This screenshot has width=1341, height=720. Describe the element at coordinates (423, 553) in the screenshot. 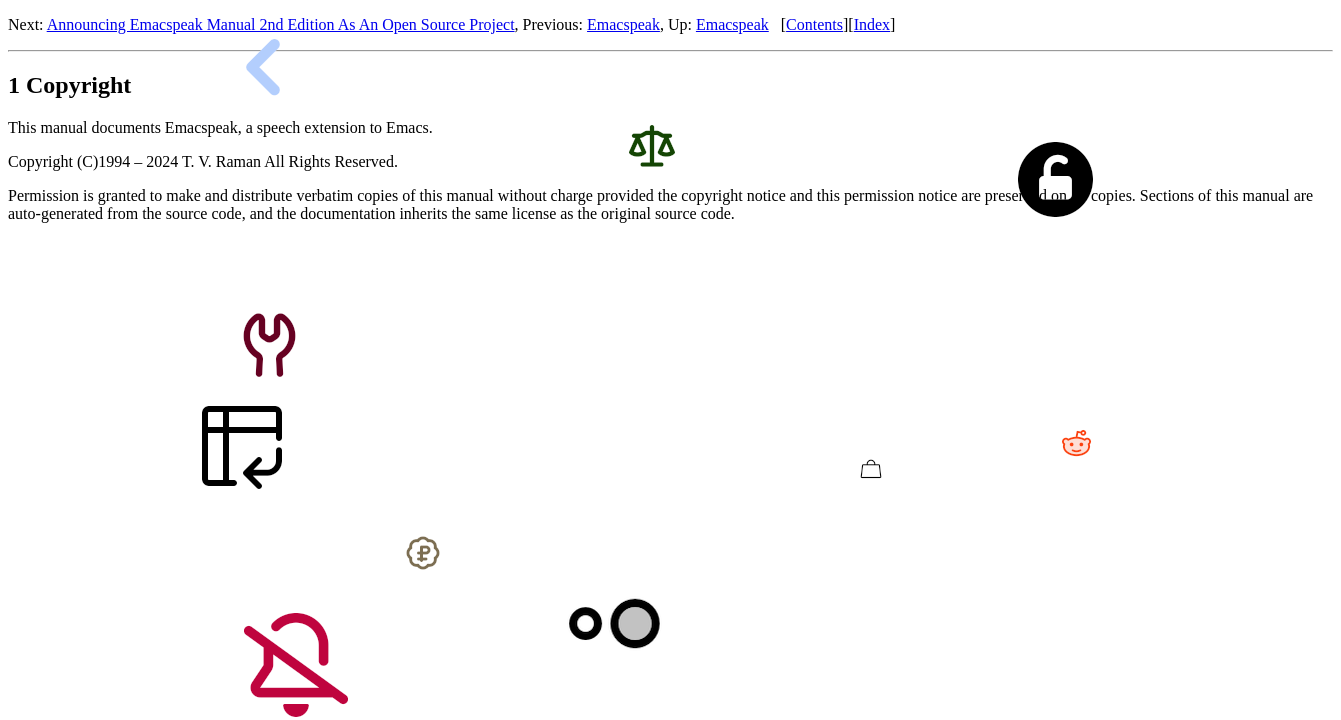

I see `indicates russian ruble currency or payment option` at that location.